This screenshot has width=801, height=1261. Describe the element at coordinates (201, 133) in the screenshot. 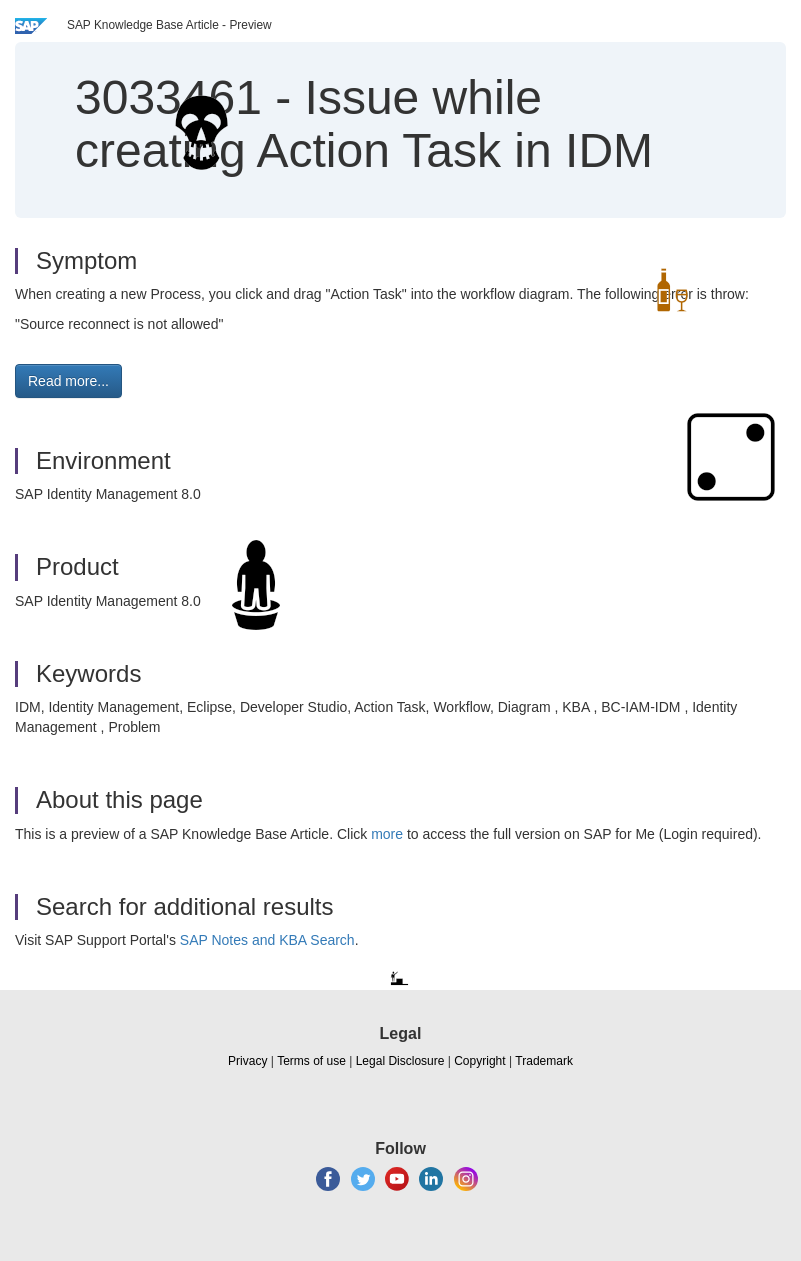

I see `dark humor or comedy category in a game` at that location.